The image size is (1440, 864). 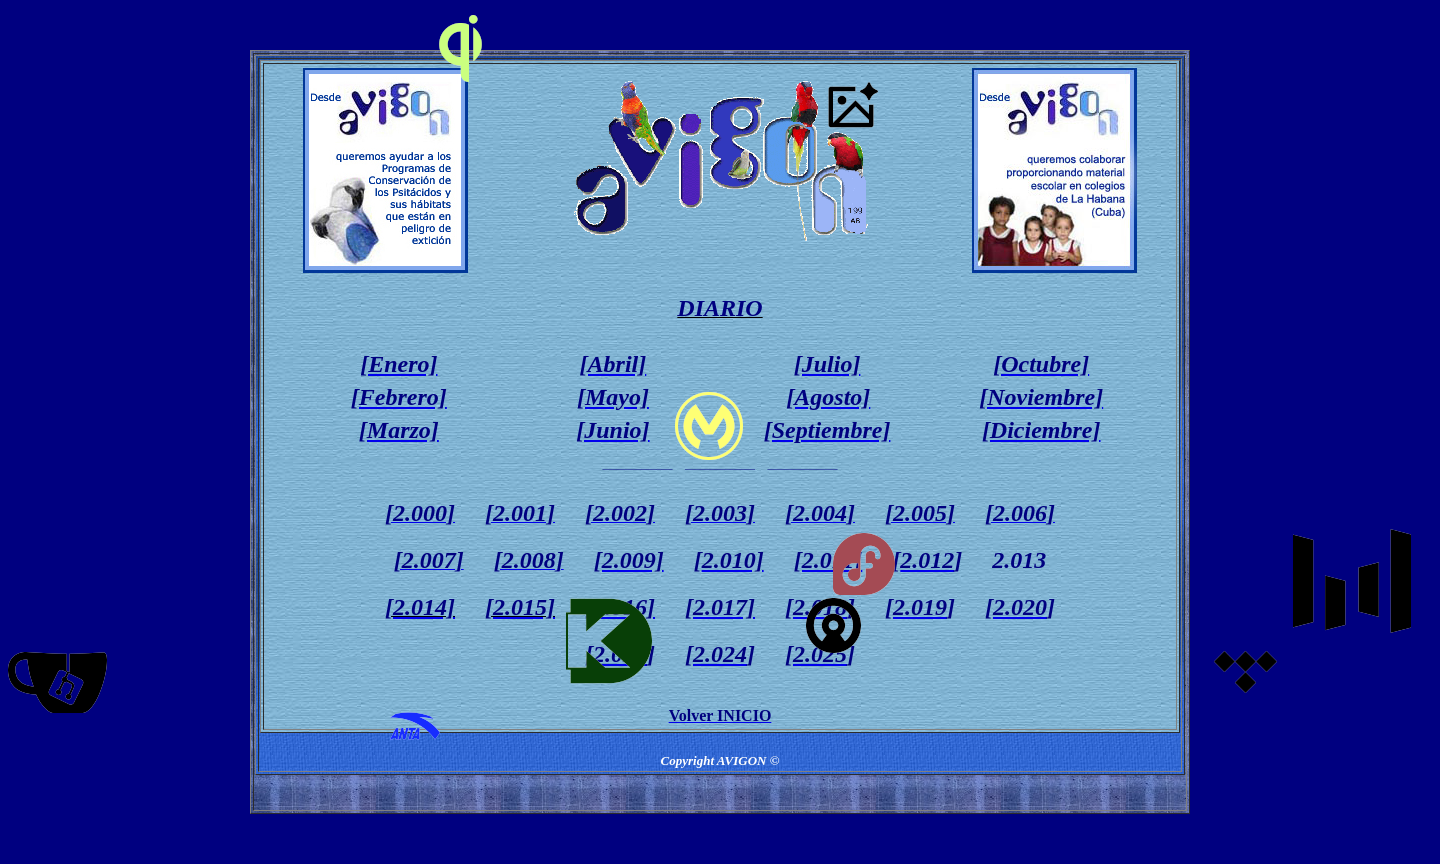 I want to click on visit the Anta sports brand website, so click(x=415, y=726).